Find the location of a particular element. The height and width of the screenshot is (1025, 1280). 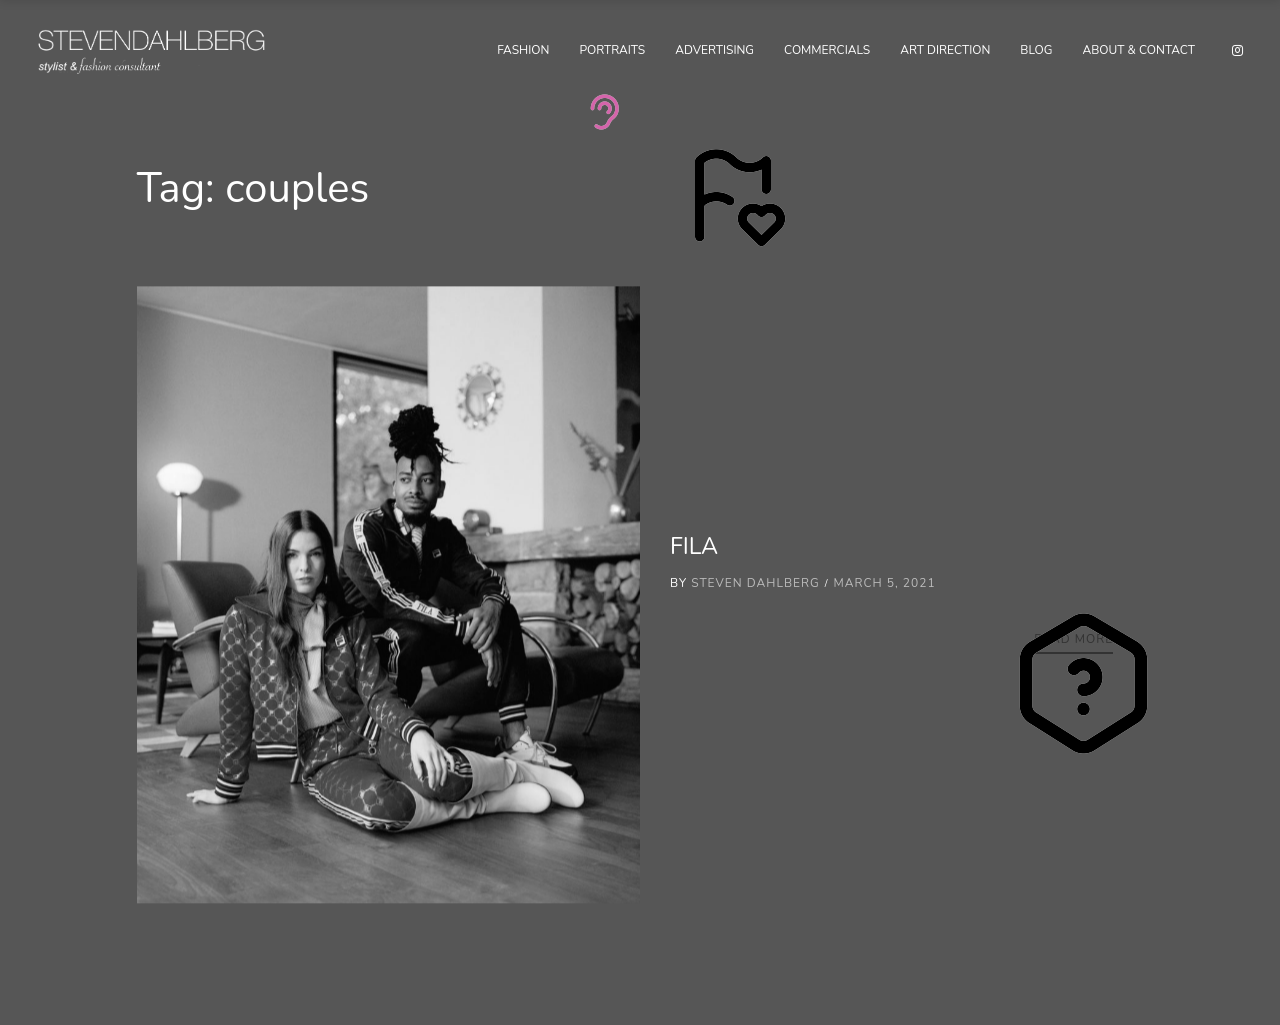

enable audio or listening features is located at coordinates (603, 112).